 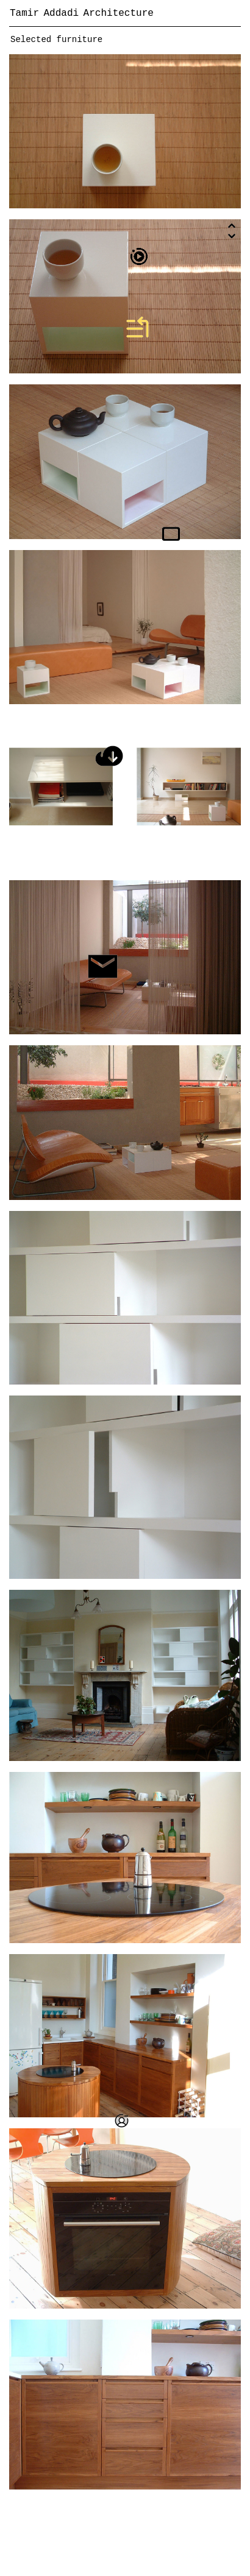 What do you see at coordinates (232, 231) in the screenshot?
I see `expand to show more content` at bounding box center [232, 231].